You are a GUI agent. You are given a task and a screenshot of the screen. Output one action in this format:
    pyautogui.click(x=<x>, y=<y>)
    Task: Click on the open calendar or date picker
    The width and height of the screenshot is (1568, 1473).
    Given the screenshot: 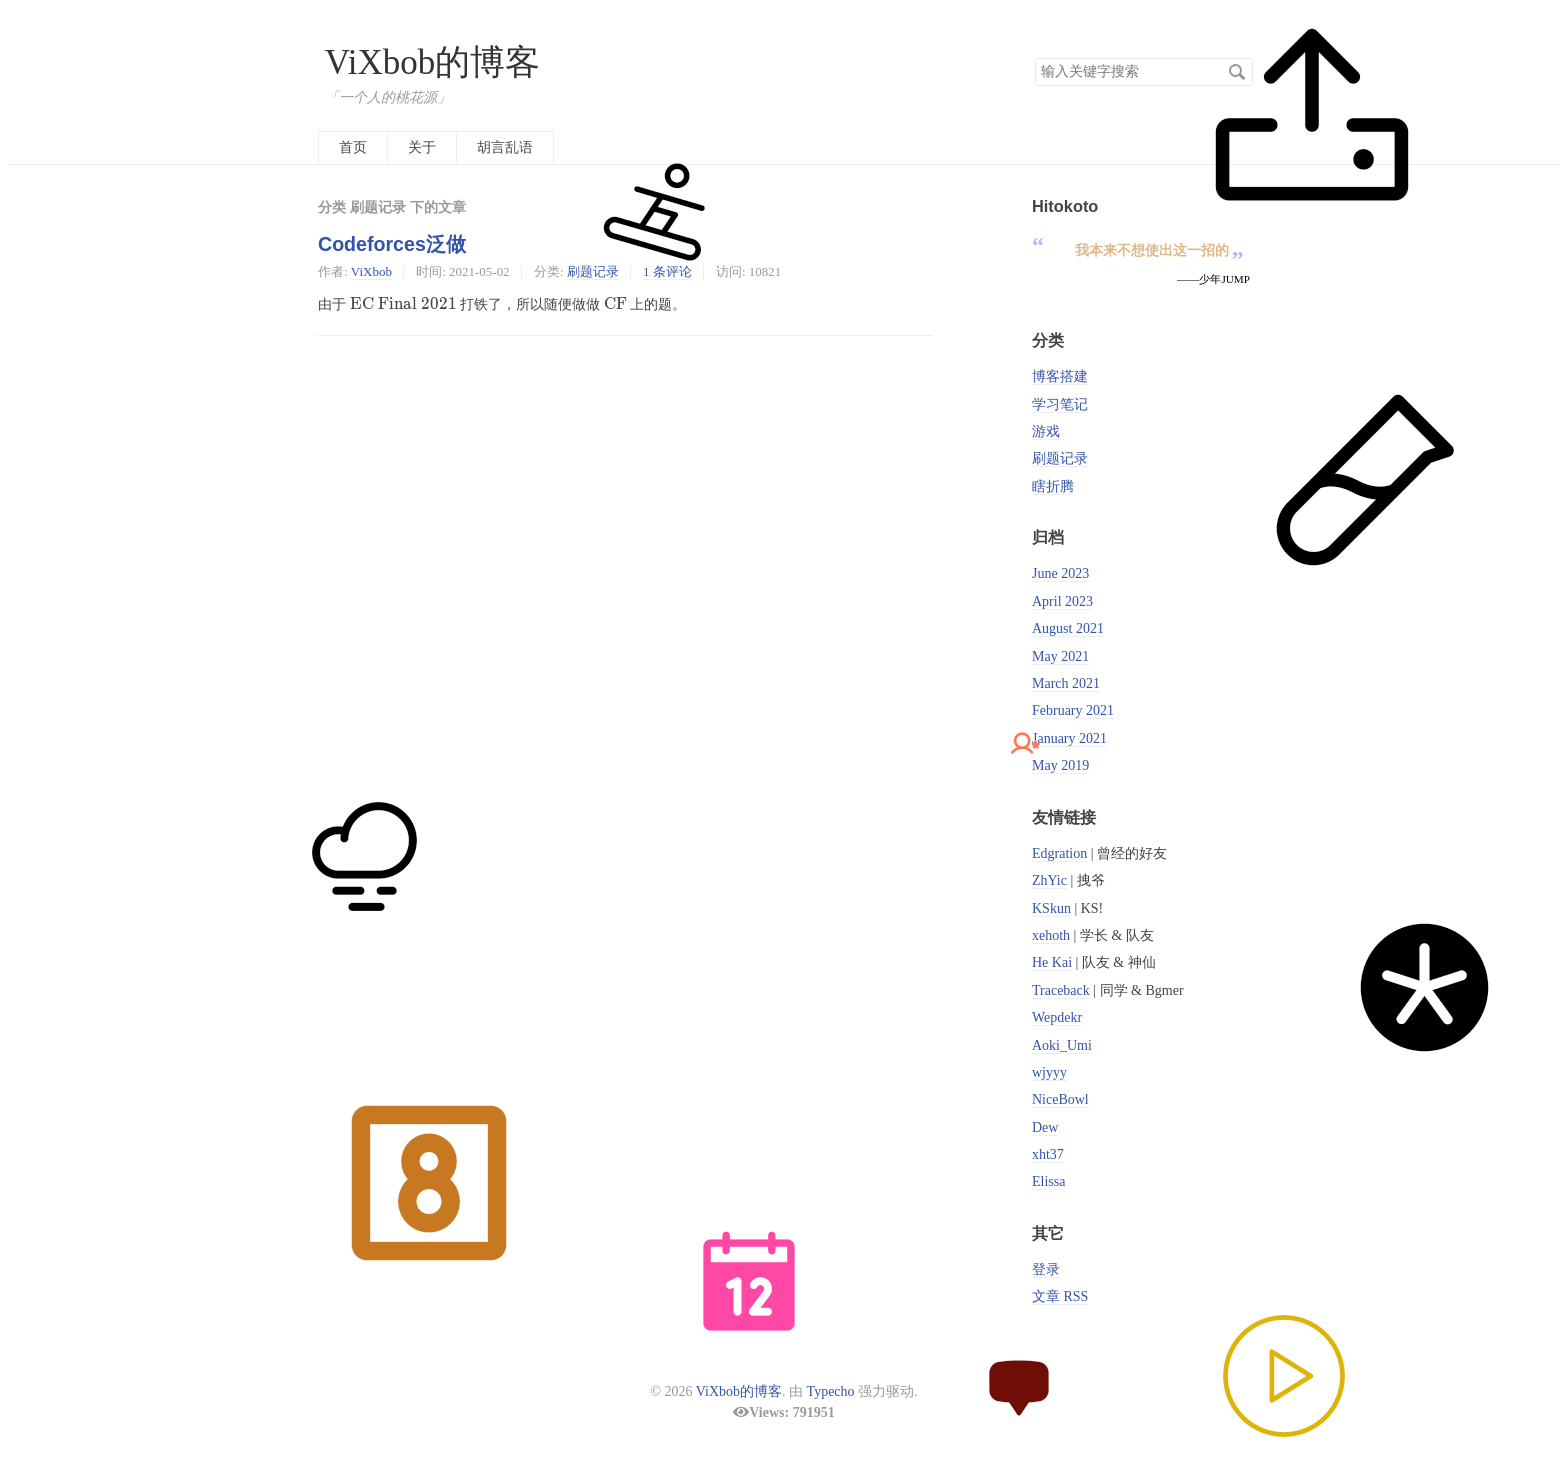 What is the action you would take?
    pyautogui.click(x=749, y=1285)
    